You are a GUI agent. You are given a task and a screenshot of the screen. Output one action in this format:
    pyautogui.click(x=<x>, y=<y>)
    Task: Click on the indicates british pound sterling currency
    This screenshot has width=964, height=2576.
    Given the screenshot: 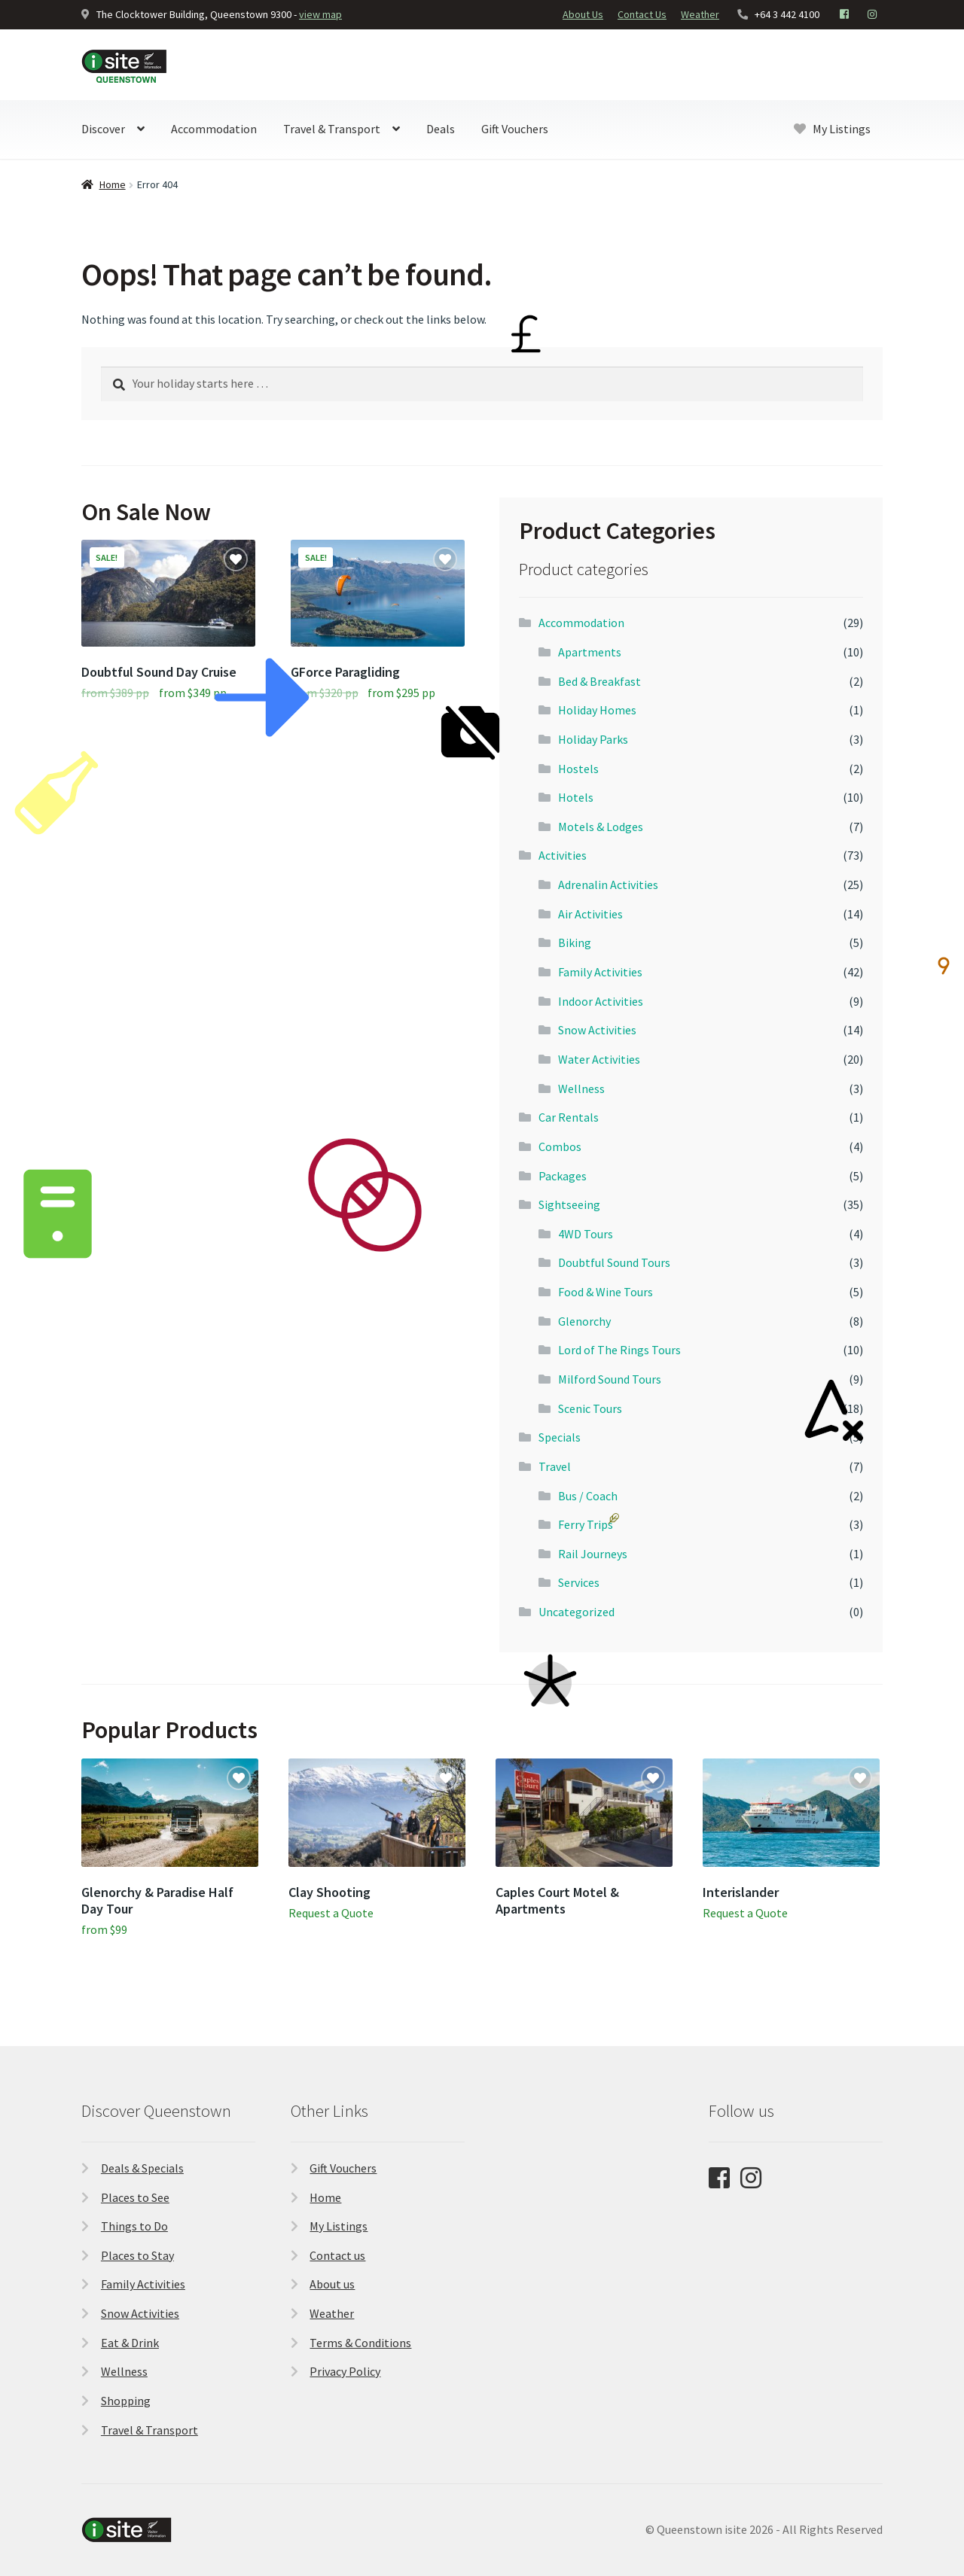 What is the action you would take?
    pyautogui.click(x=527, y=334)
    